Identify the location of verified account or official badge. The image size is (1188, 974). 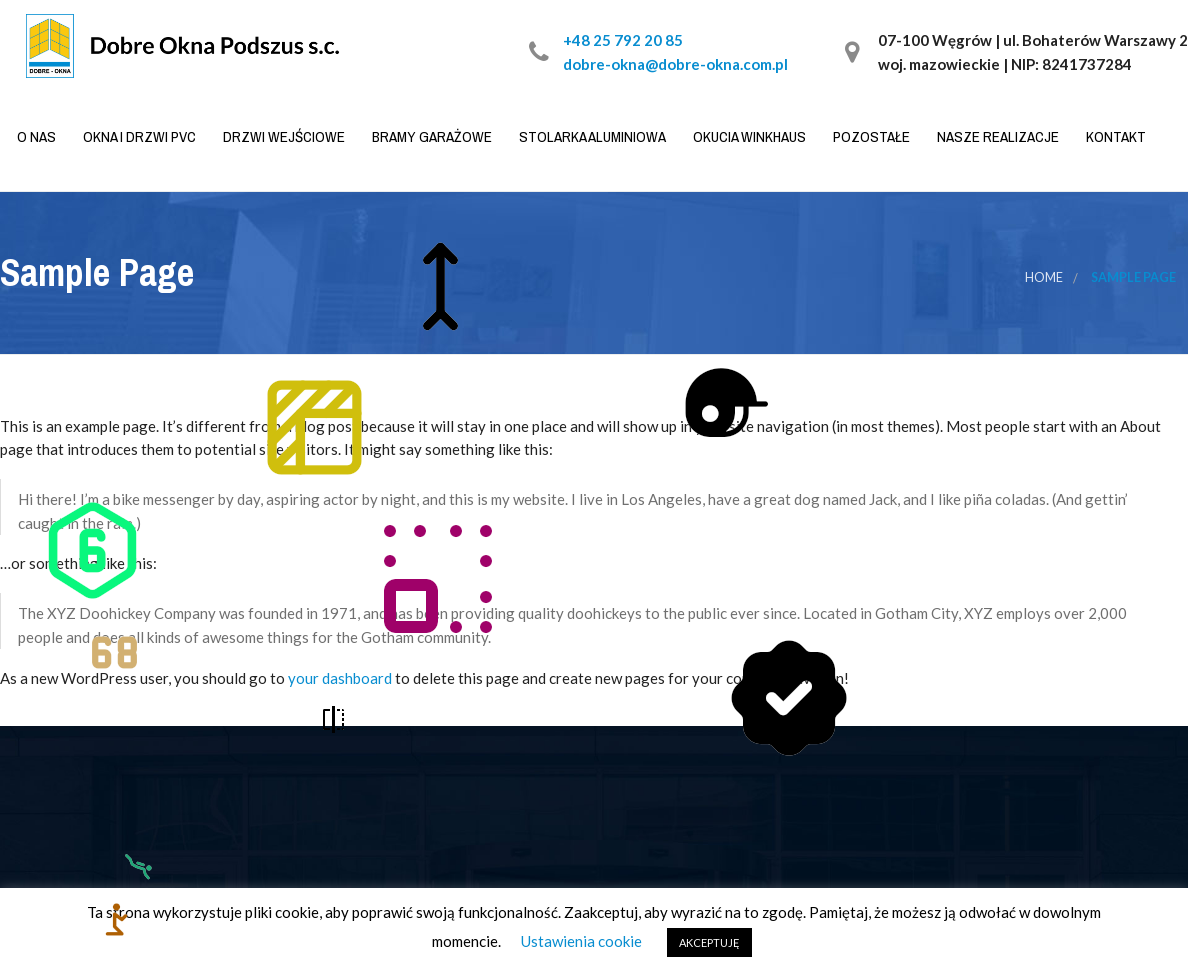
(789, 698).